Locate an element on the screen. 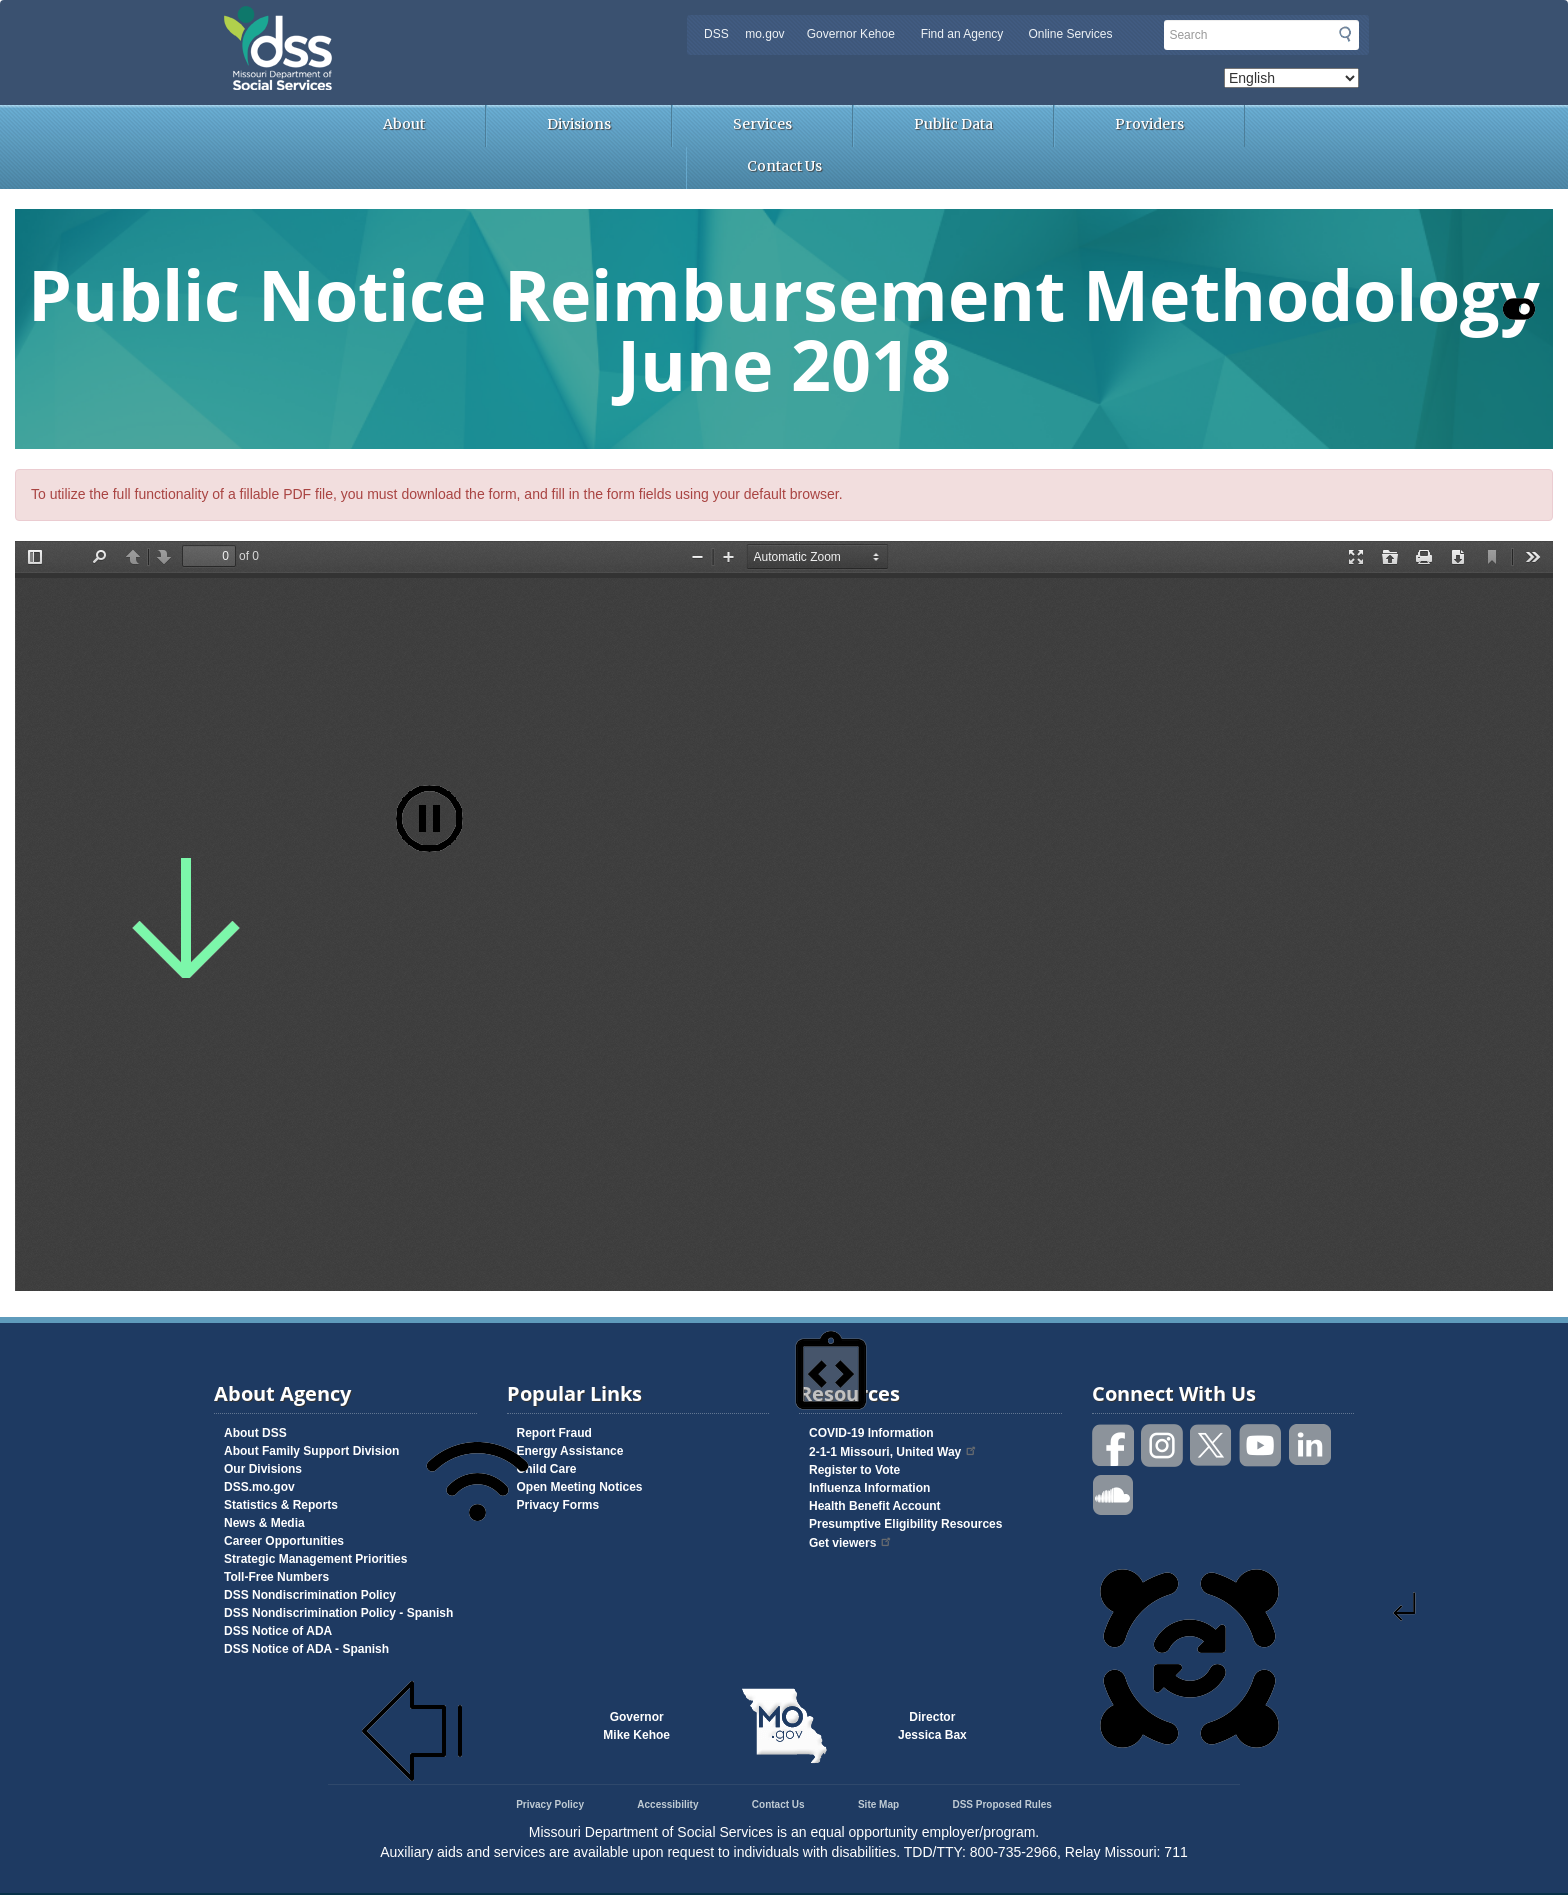 The width and height of the screenshot is (1568, 1896). go back to previous screen is located at coordinates (416, 1731).